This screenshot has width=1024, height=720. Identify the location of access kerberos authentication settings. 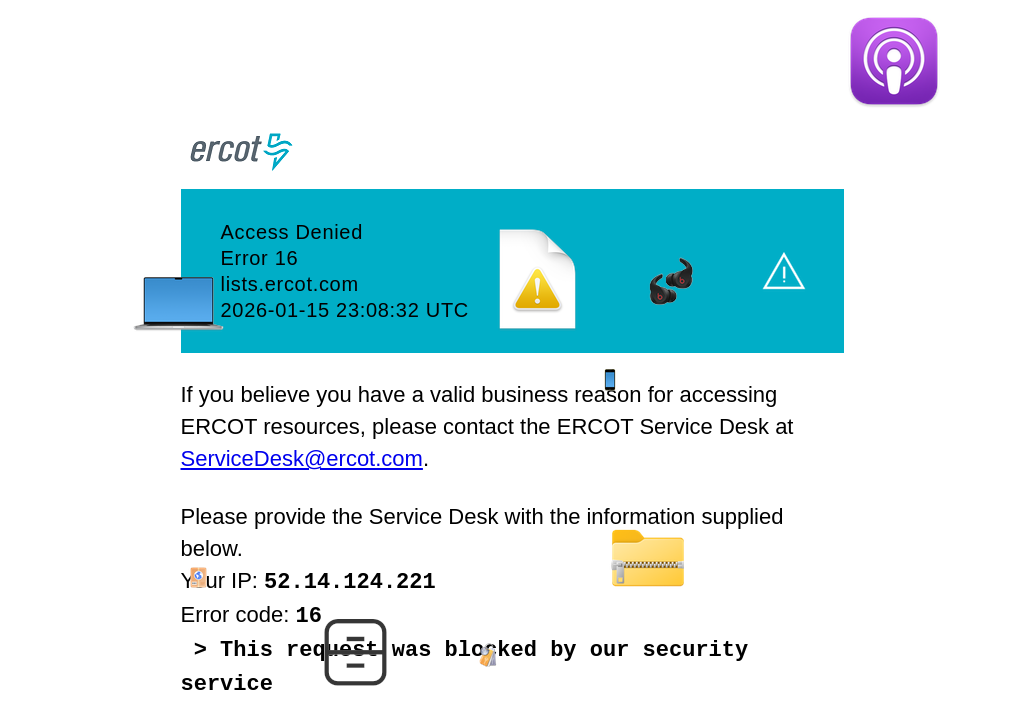
(488, 655).